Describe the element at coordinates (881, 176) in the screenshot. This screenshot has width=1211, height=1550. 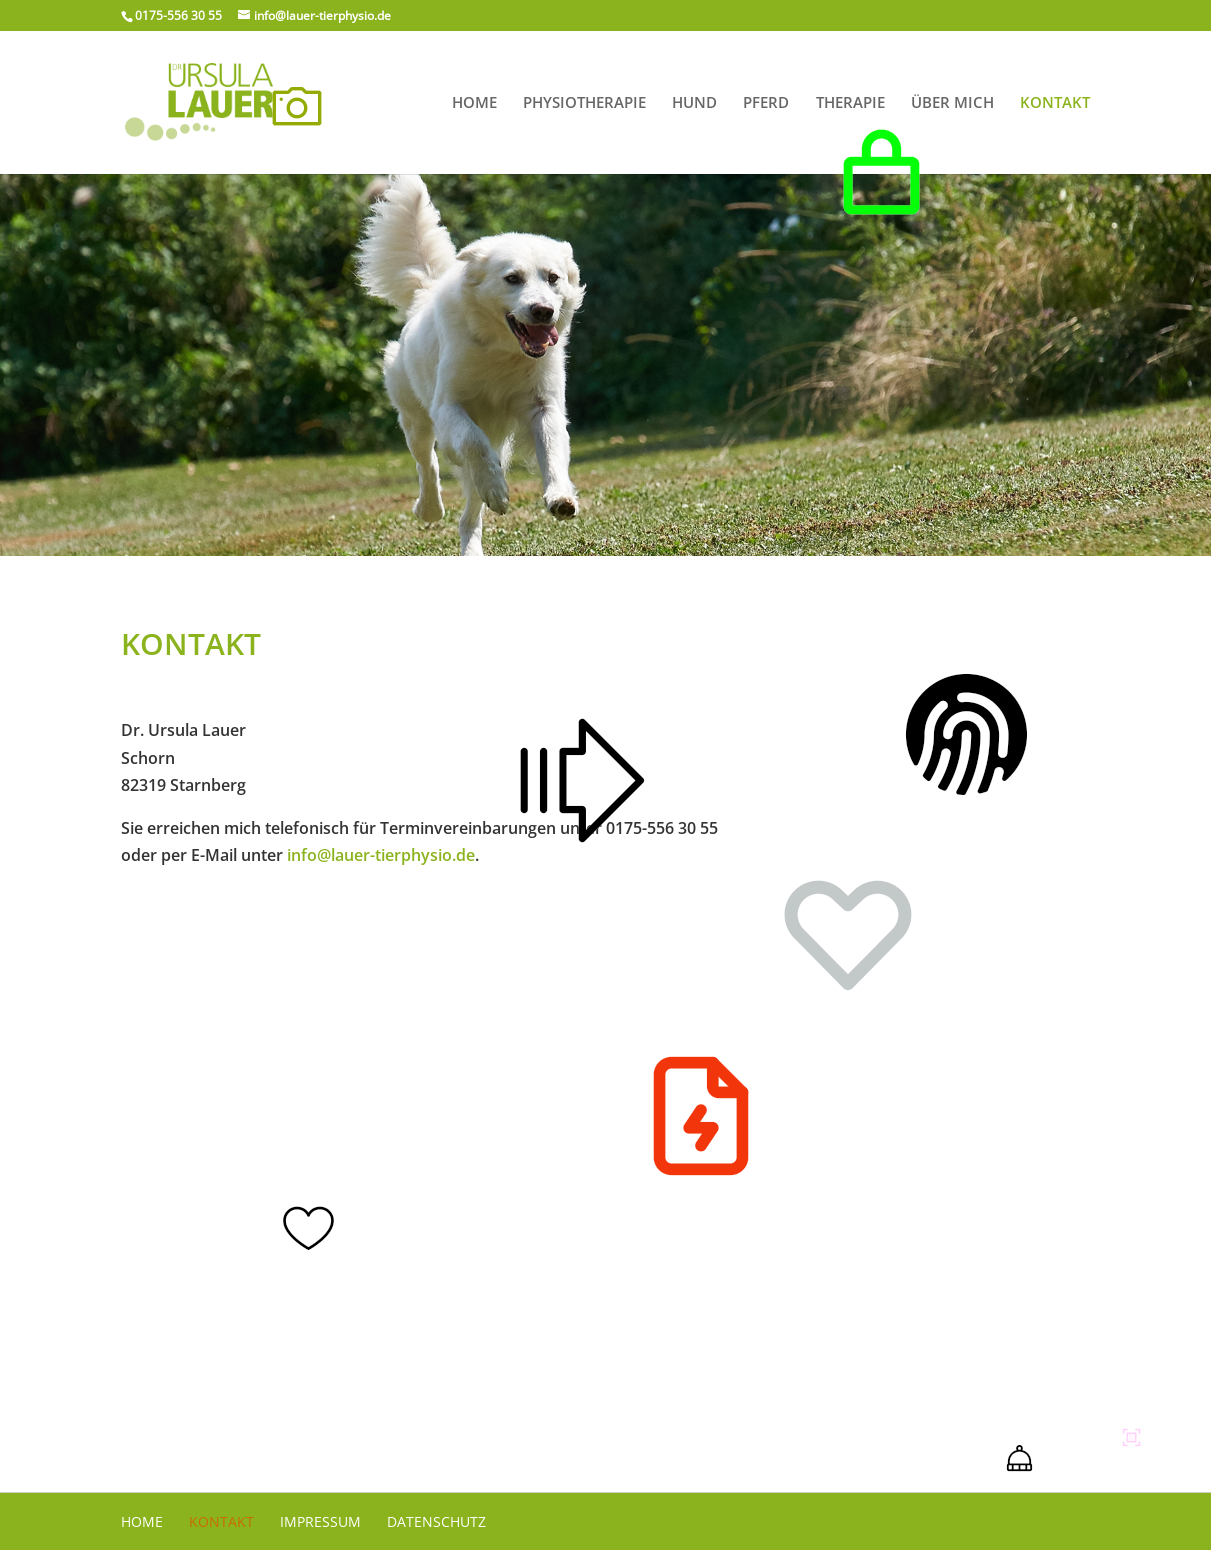
I see `lock or secure this item` at that location.